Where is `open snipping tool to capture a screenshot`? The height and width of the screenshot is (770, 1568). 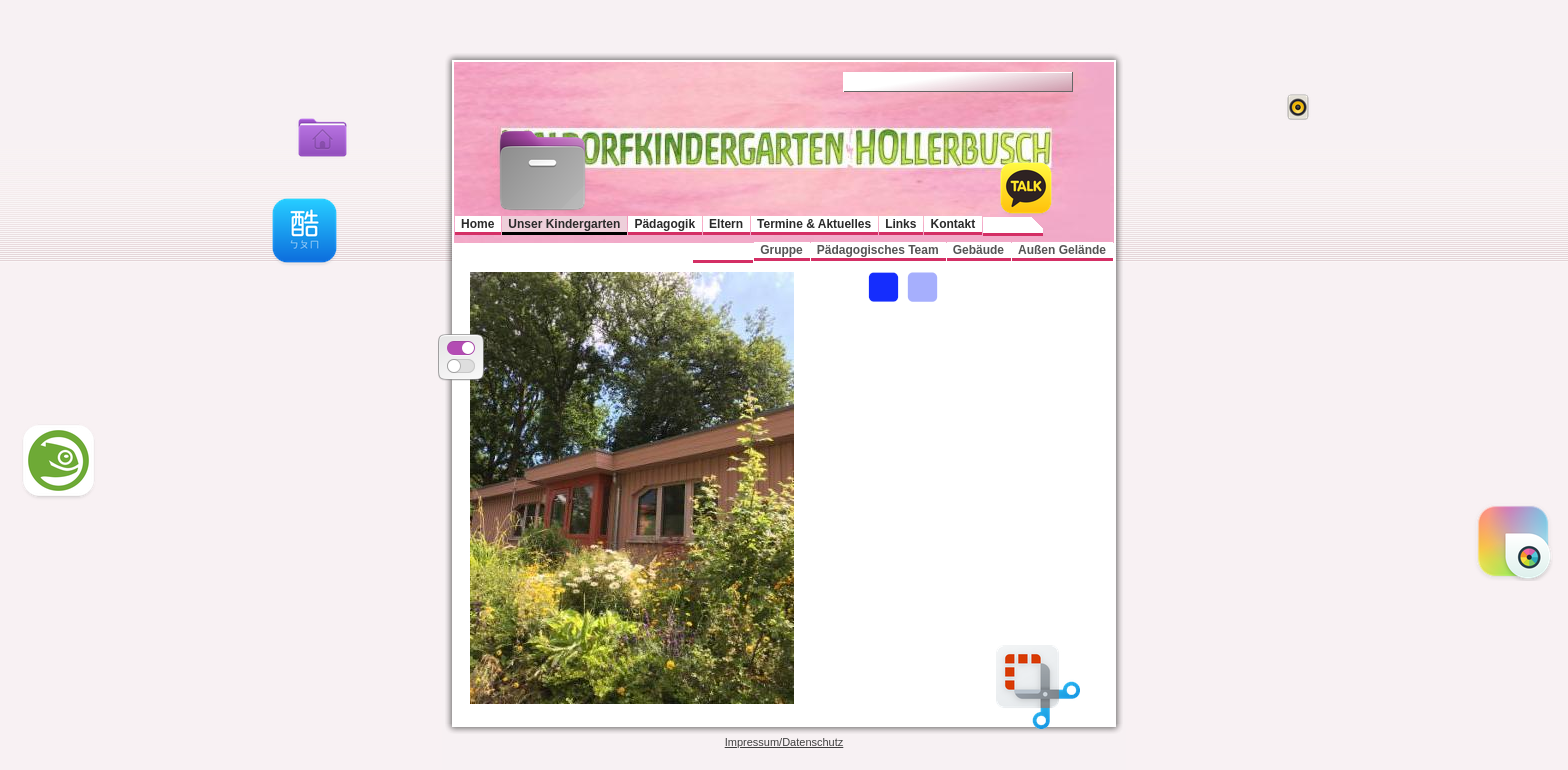
open snipping tool to capture a screenshot is located at coordinates (1038, 687).